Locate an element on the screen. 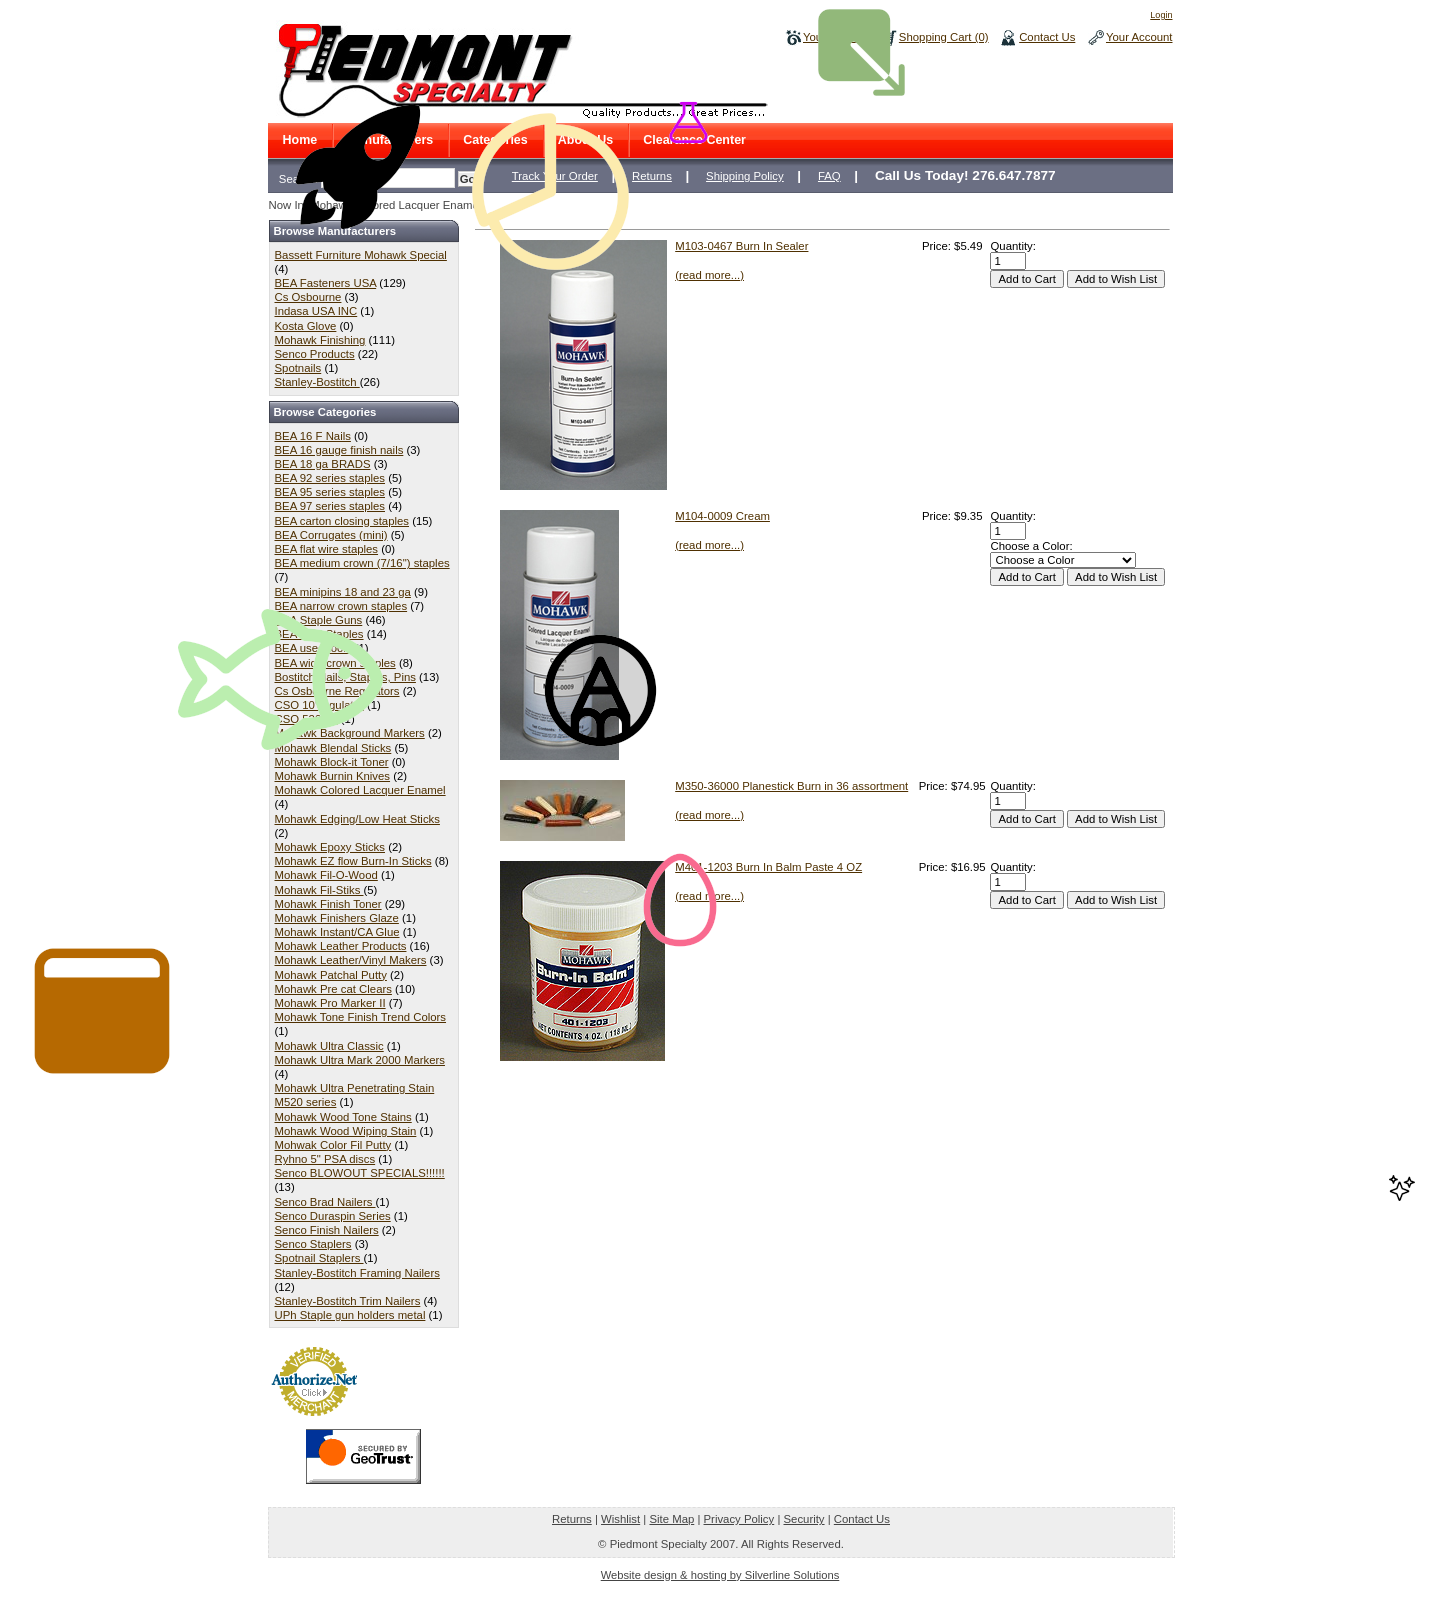 This screenshot has height=1602, width=1440. access experimental or beta features is located at coordinates (688, 122).